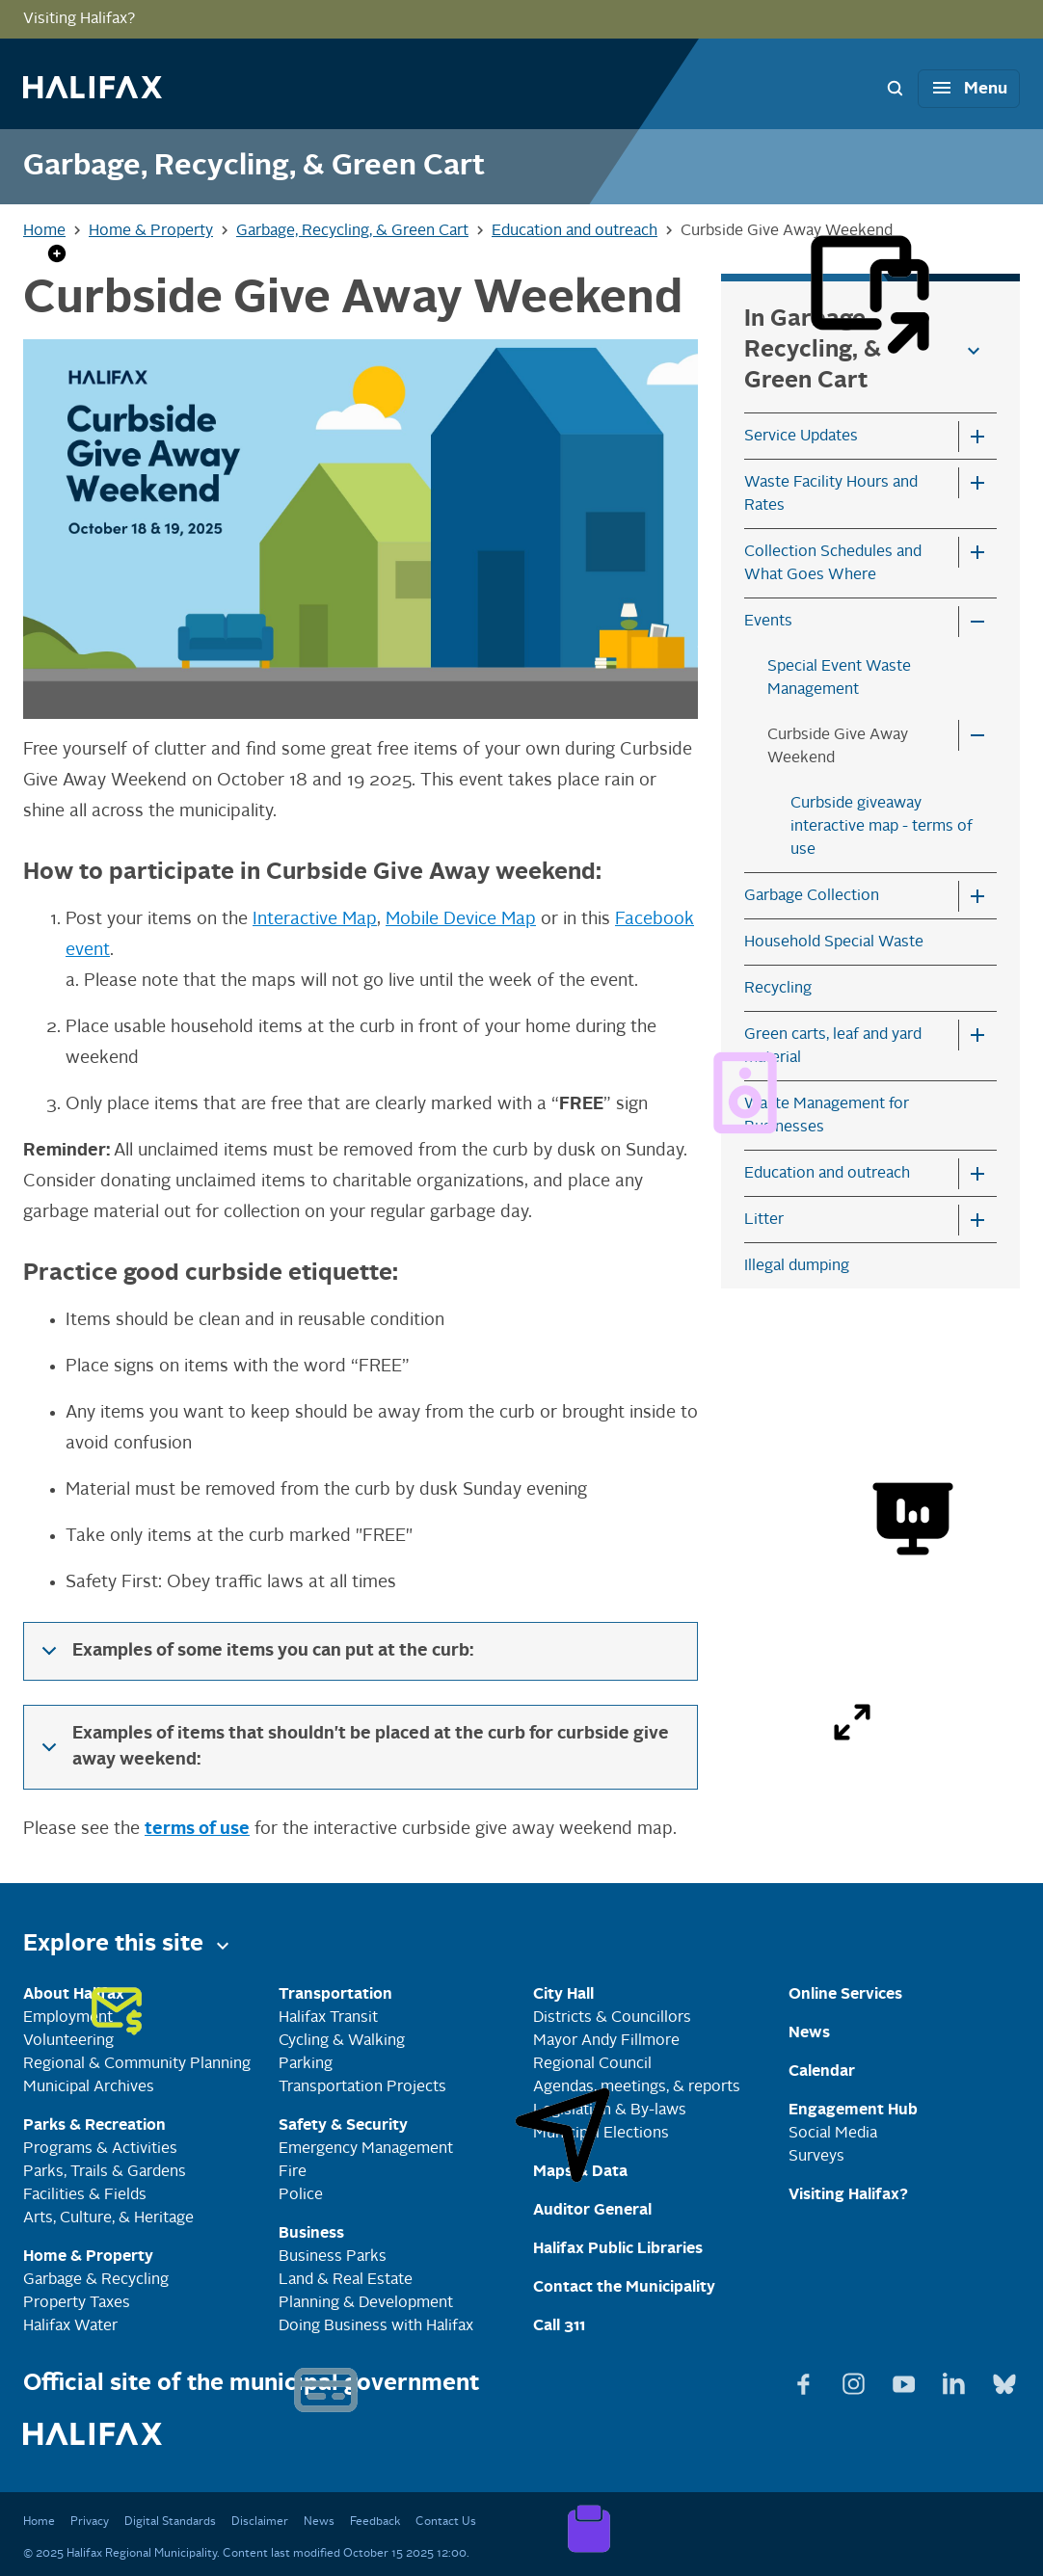 This screenshot has width=1043, height=2576. I want to click on view presentation analytics, so click(913, 1519).